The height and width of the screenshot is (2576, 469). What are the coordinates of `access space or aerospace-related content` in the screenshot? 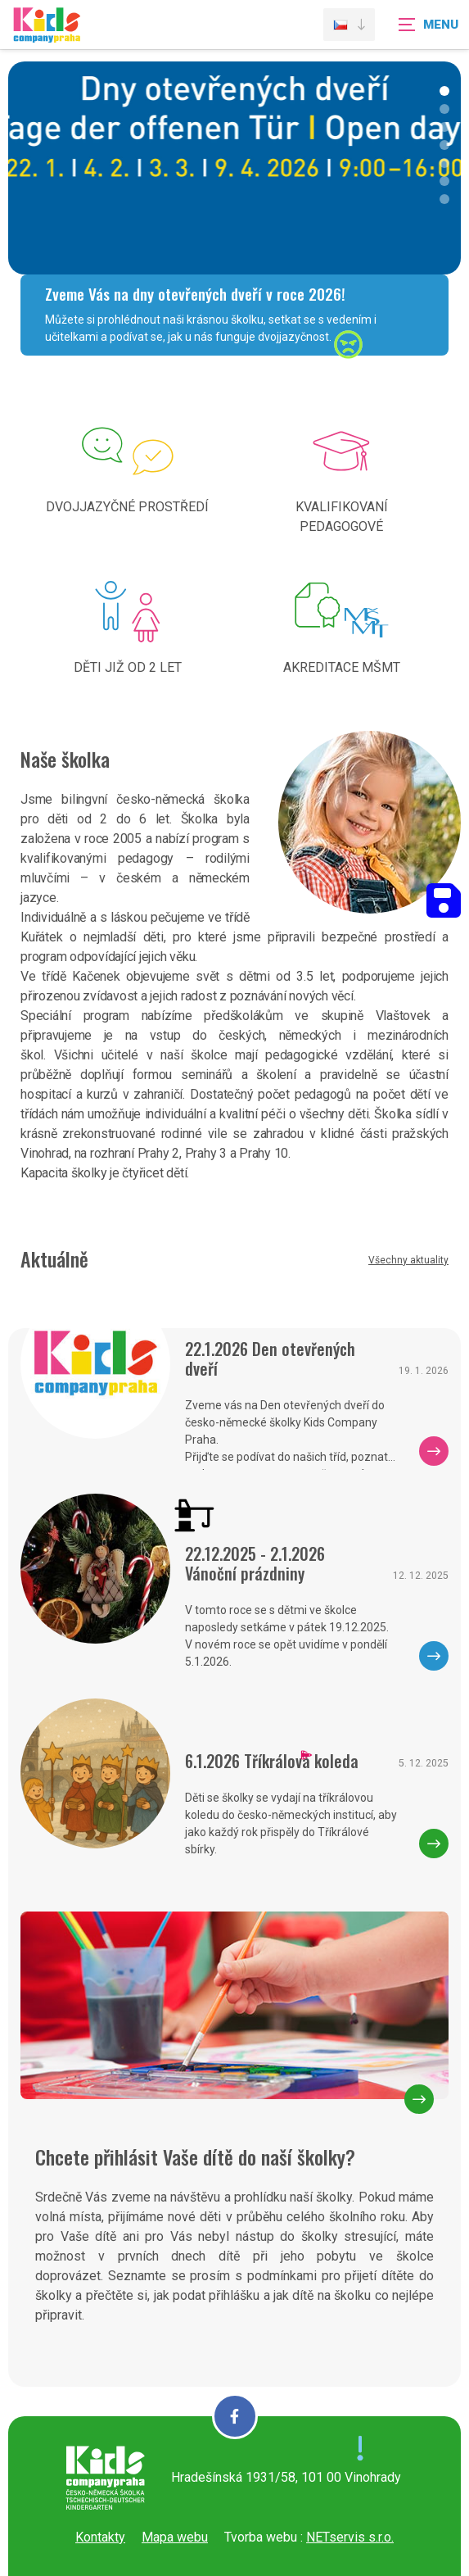 It's located at (307, 1755).